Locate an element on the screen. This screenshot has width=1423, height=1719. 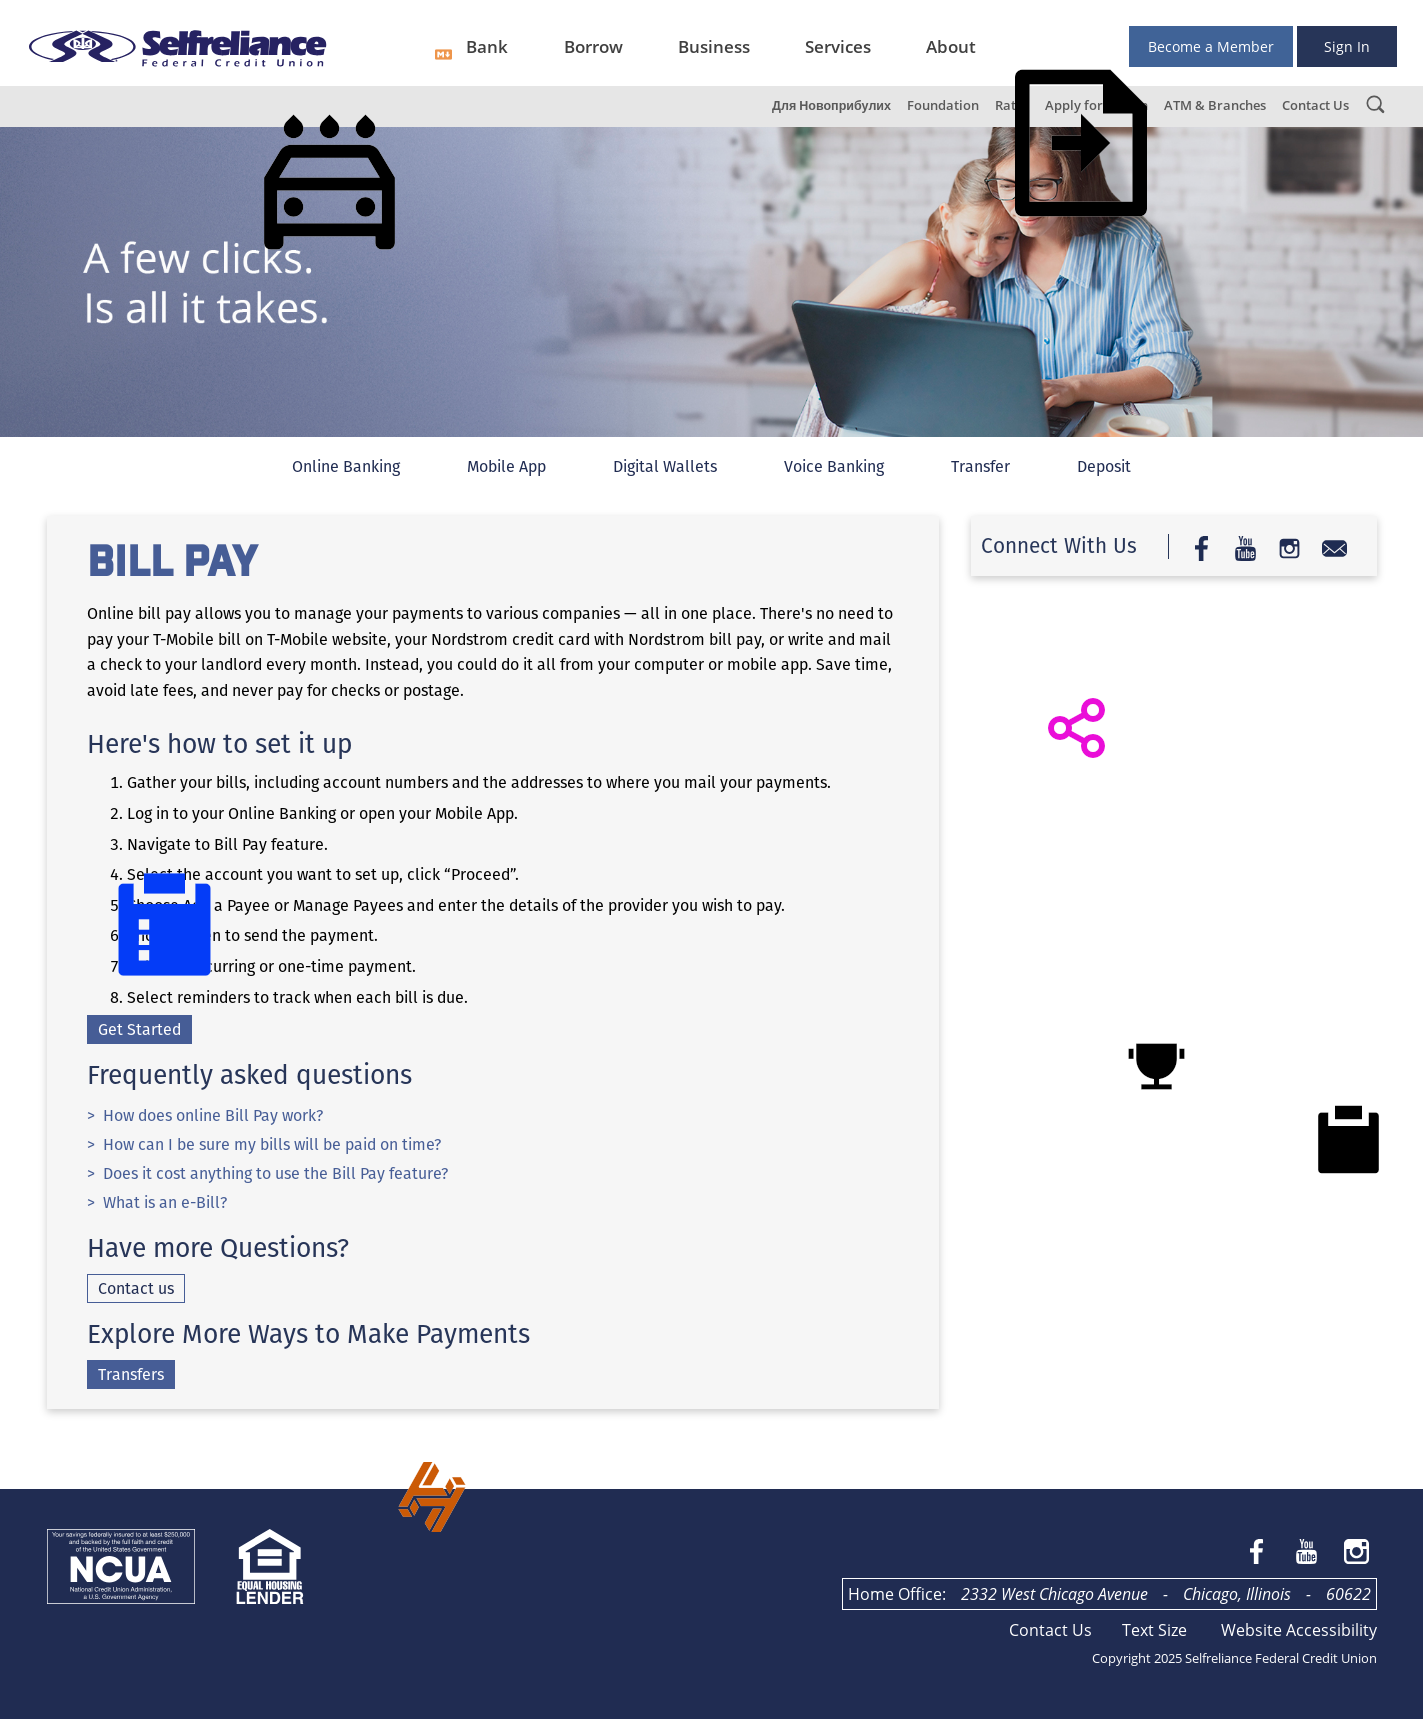
access survey or feedback form is located at coordinates (164, 924).